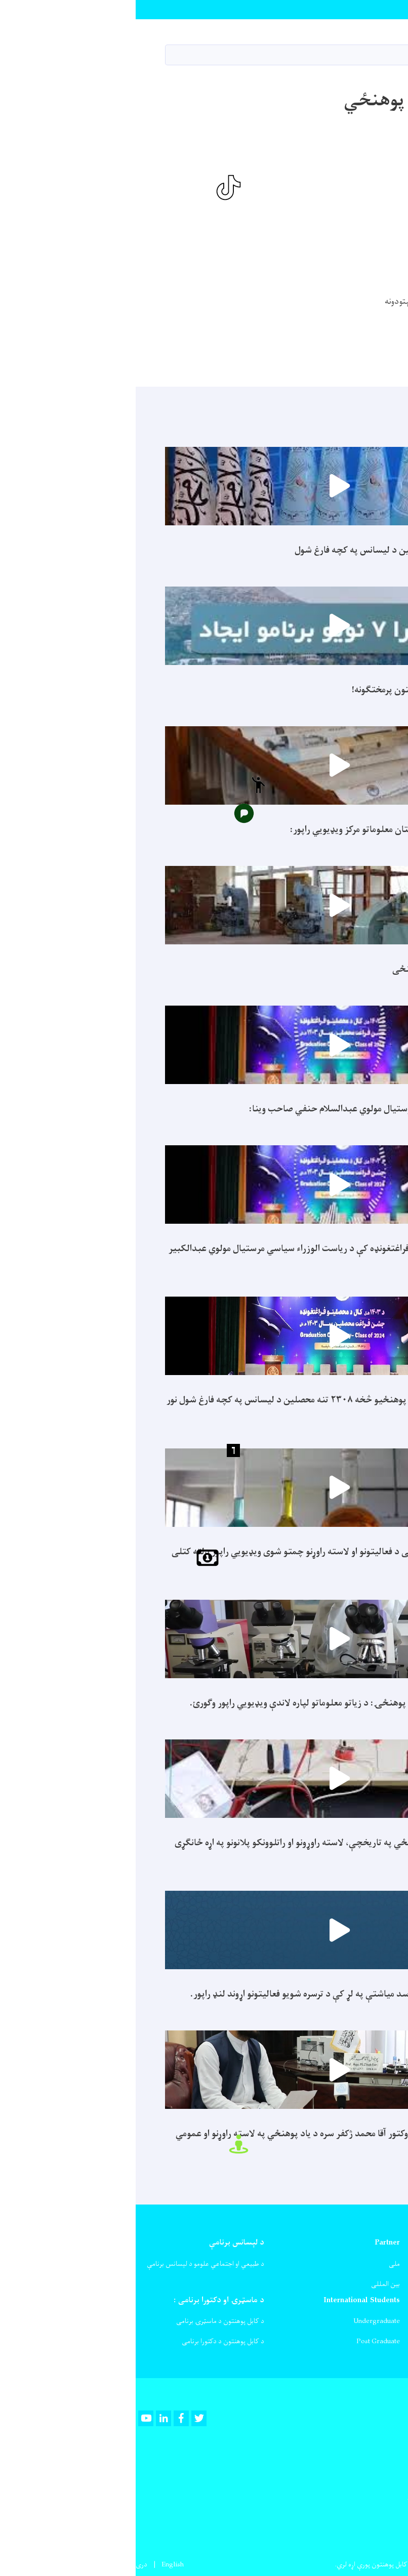 This screenshot has width=408, height=2576. Describe the element at coordinates (233, 1450) in the screenshot. I see `select option one or first item` at that location.